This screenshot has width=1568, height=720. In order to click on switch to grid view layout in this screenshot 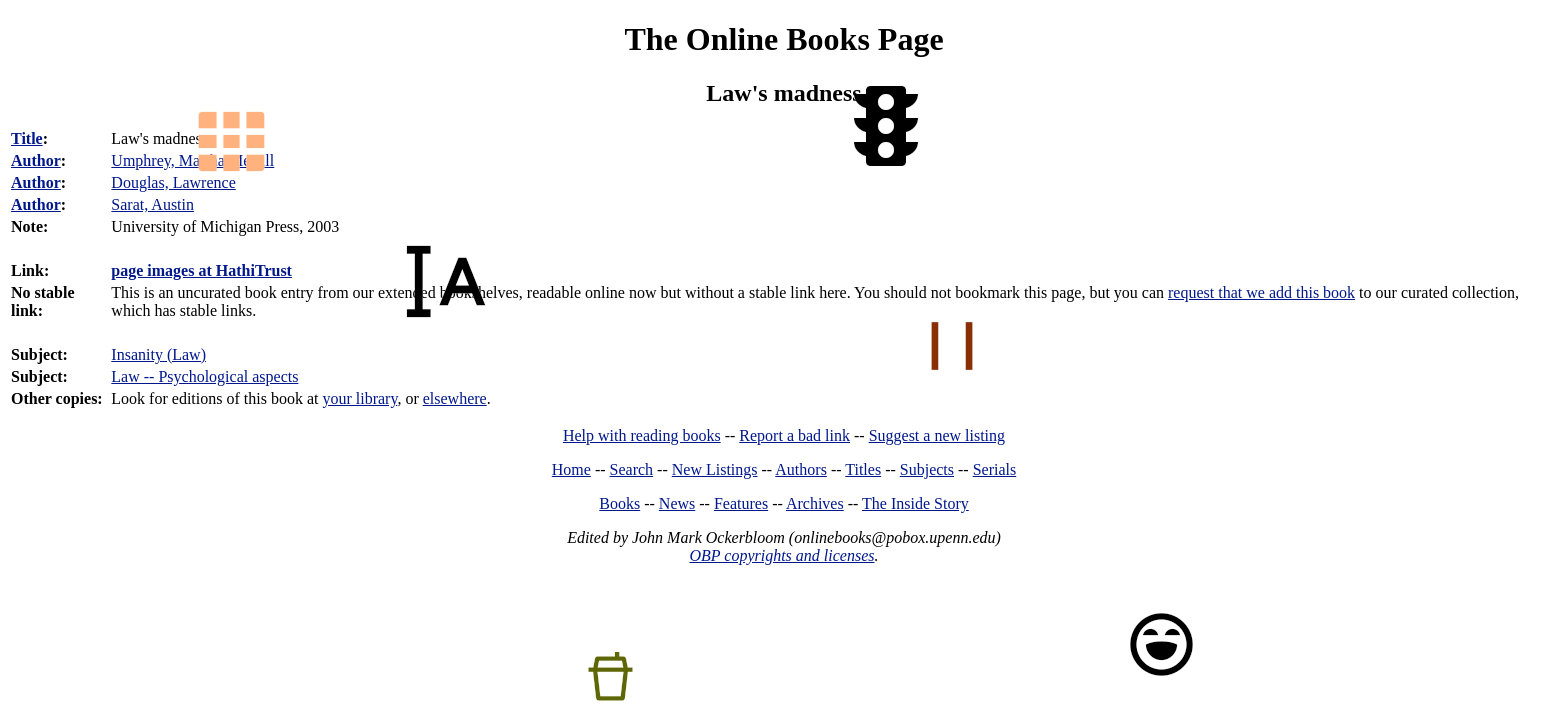, I will do `click(231, 141)`.